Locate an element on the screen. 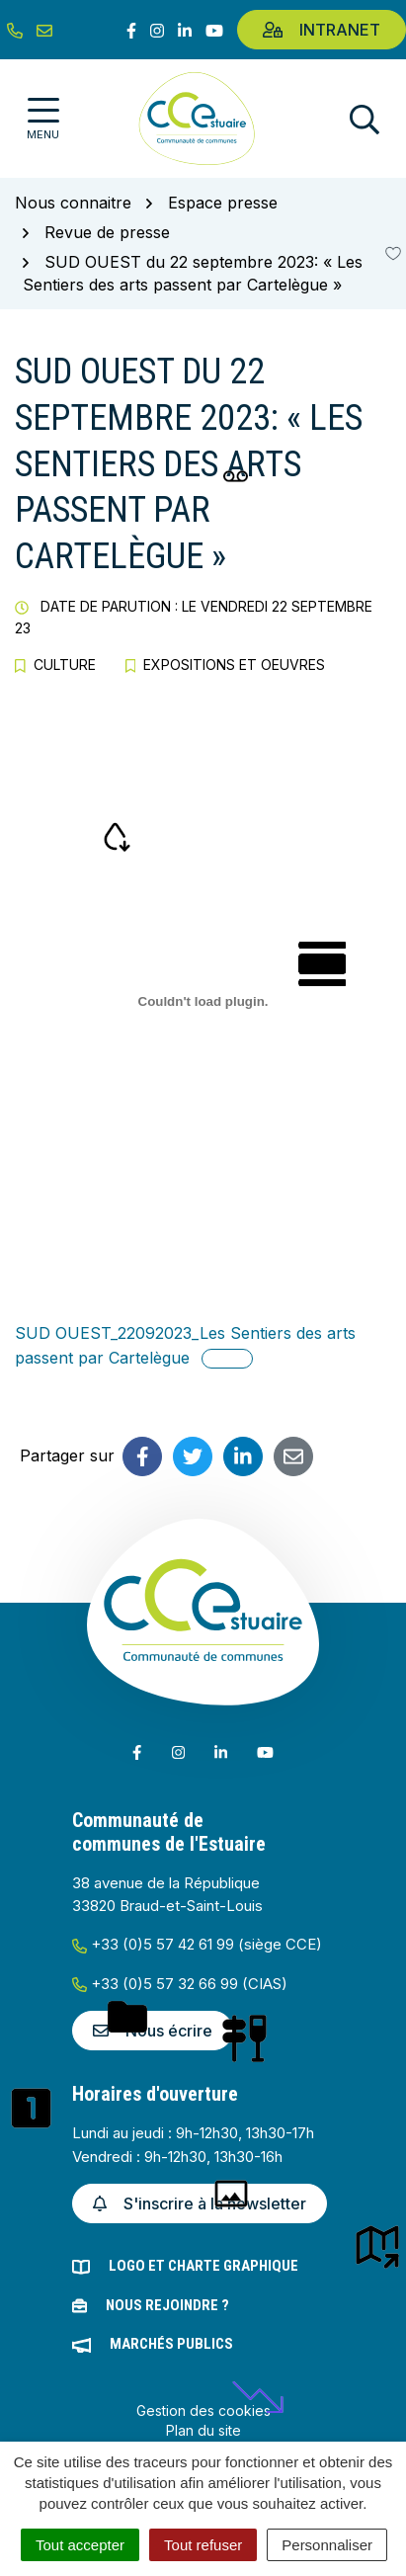 The height and width of the screenshot is (2576, 406). access voicemail messages is located at coordinates (235, 476).